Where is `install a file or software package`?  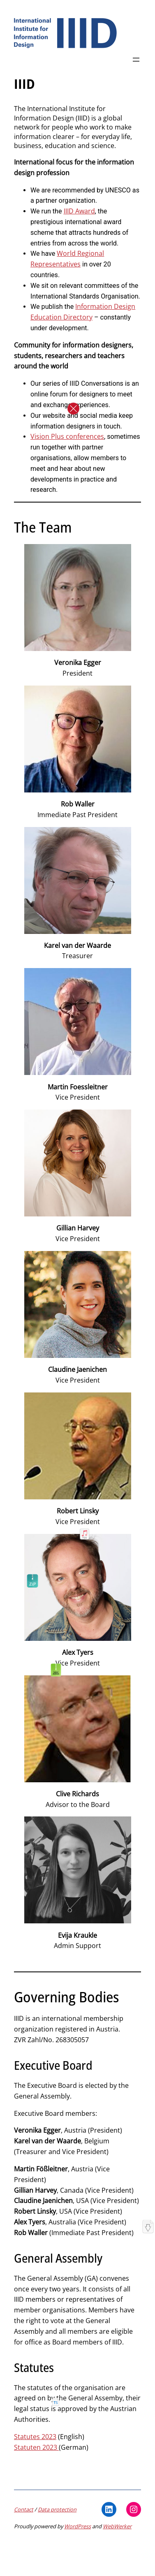
install a file or software package is located at coordinates (148, 2226).